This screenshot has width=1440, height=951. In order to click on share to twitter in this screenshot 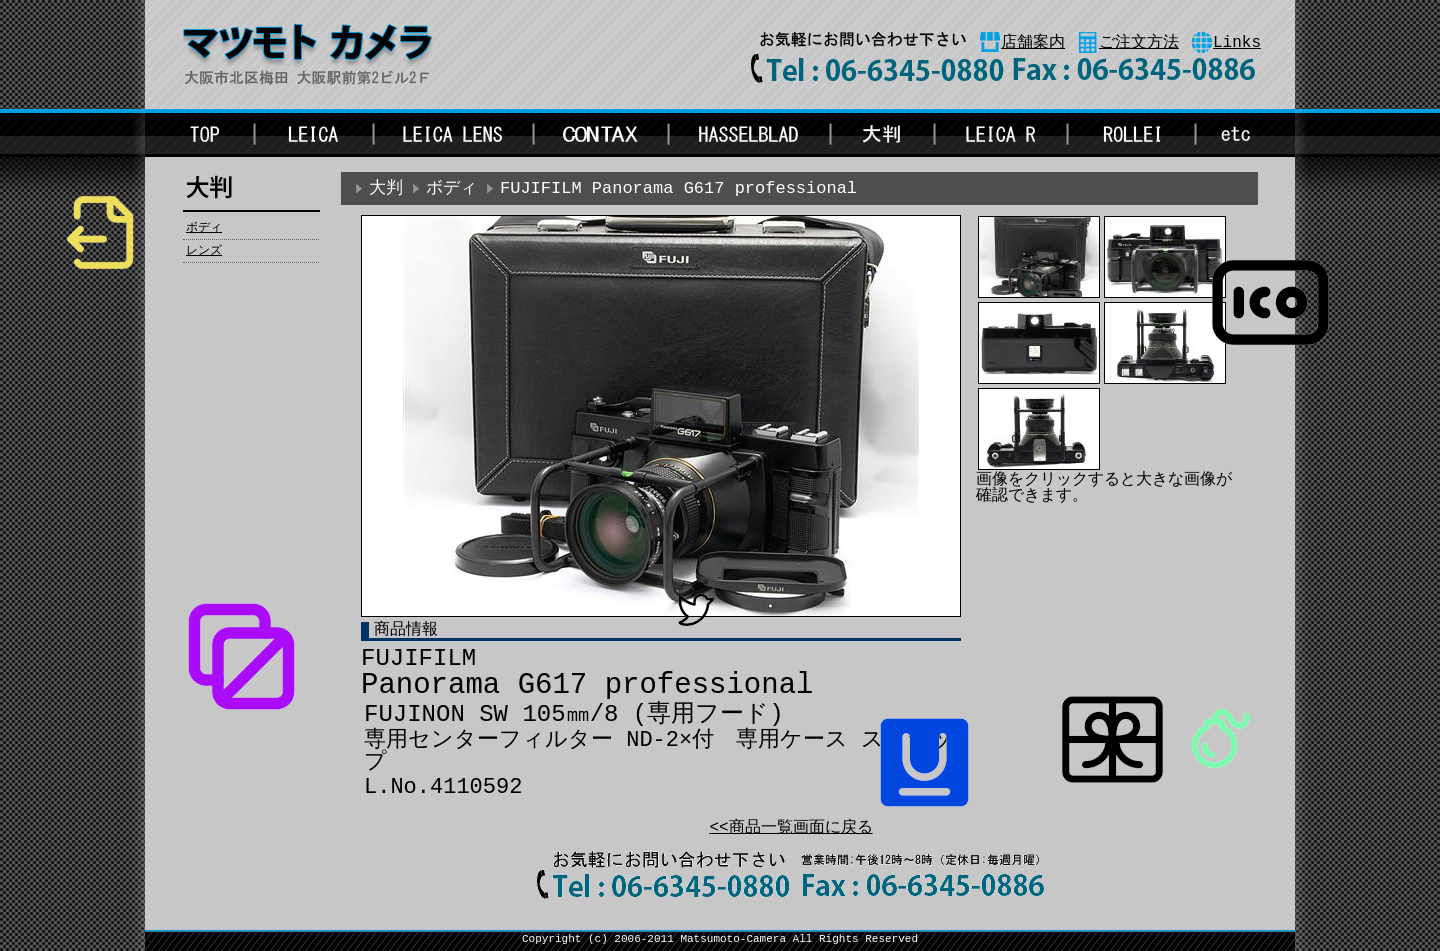, I will do `click(694, 608)`.